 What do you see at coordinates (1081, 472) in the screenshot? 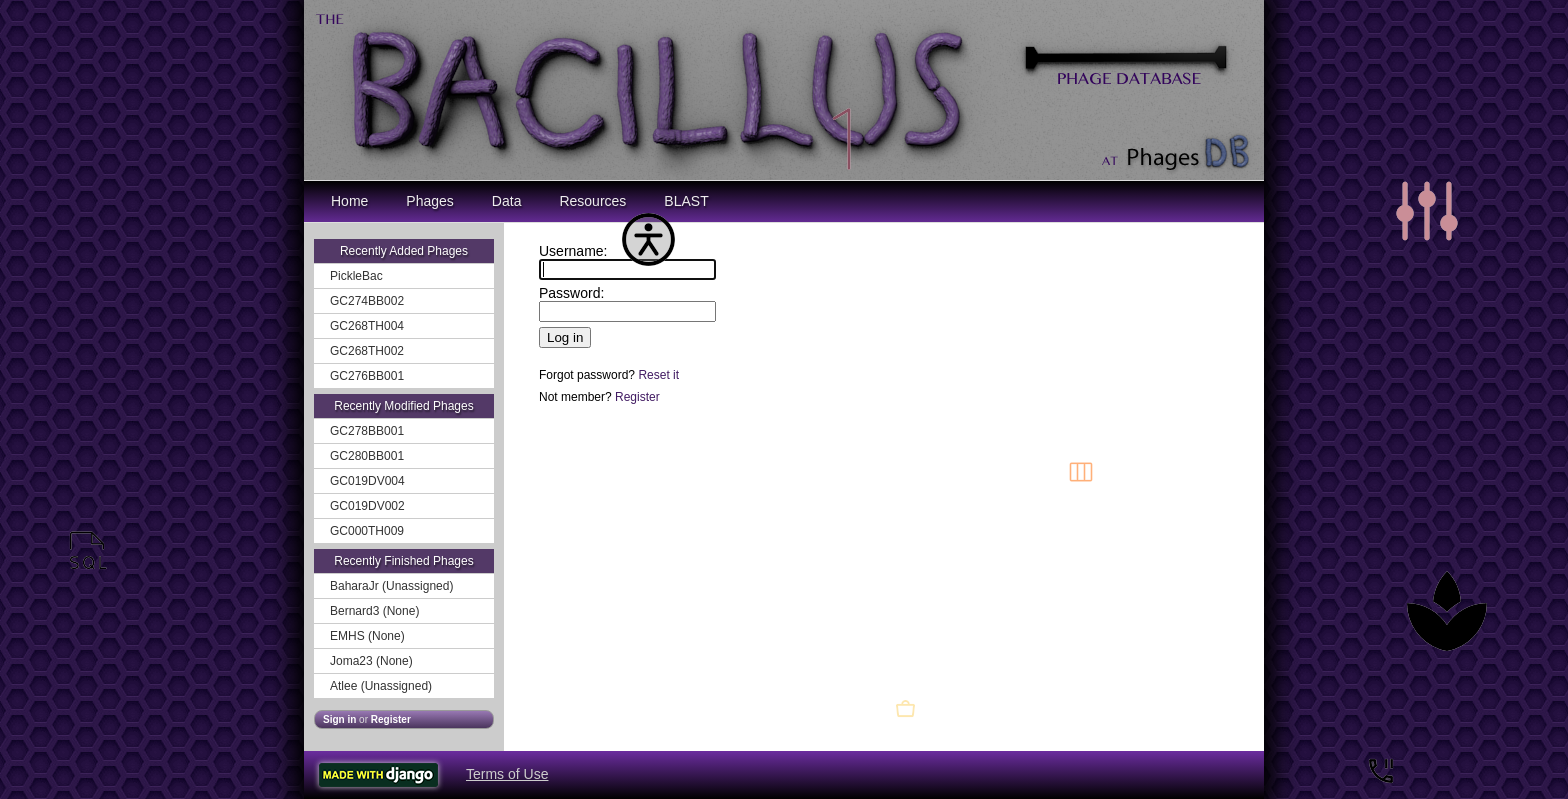
I see `switch to column view layout` at bounding box center [1081, 472].